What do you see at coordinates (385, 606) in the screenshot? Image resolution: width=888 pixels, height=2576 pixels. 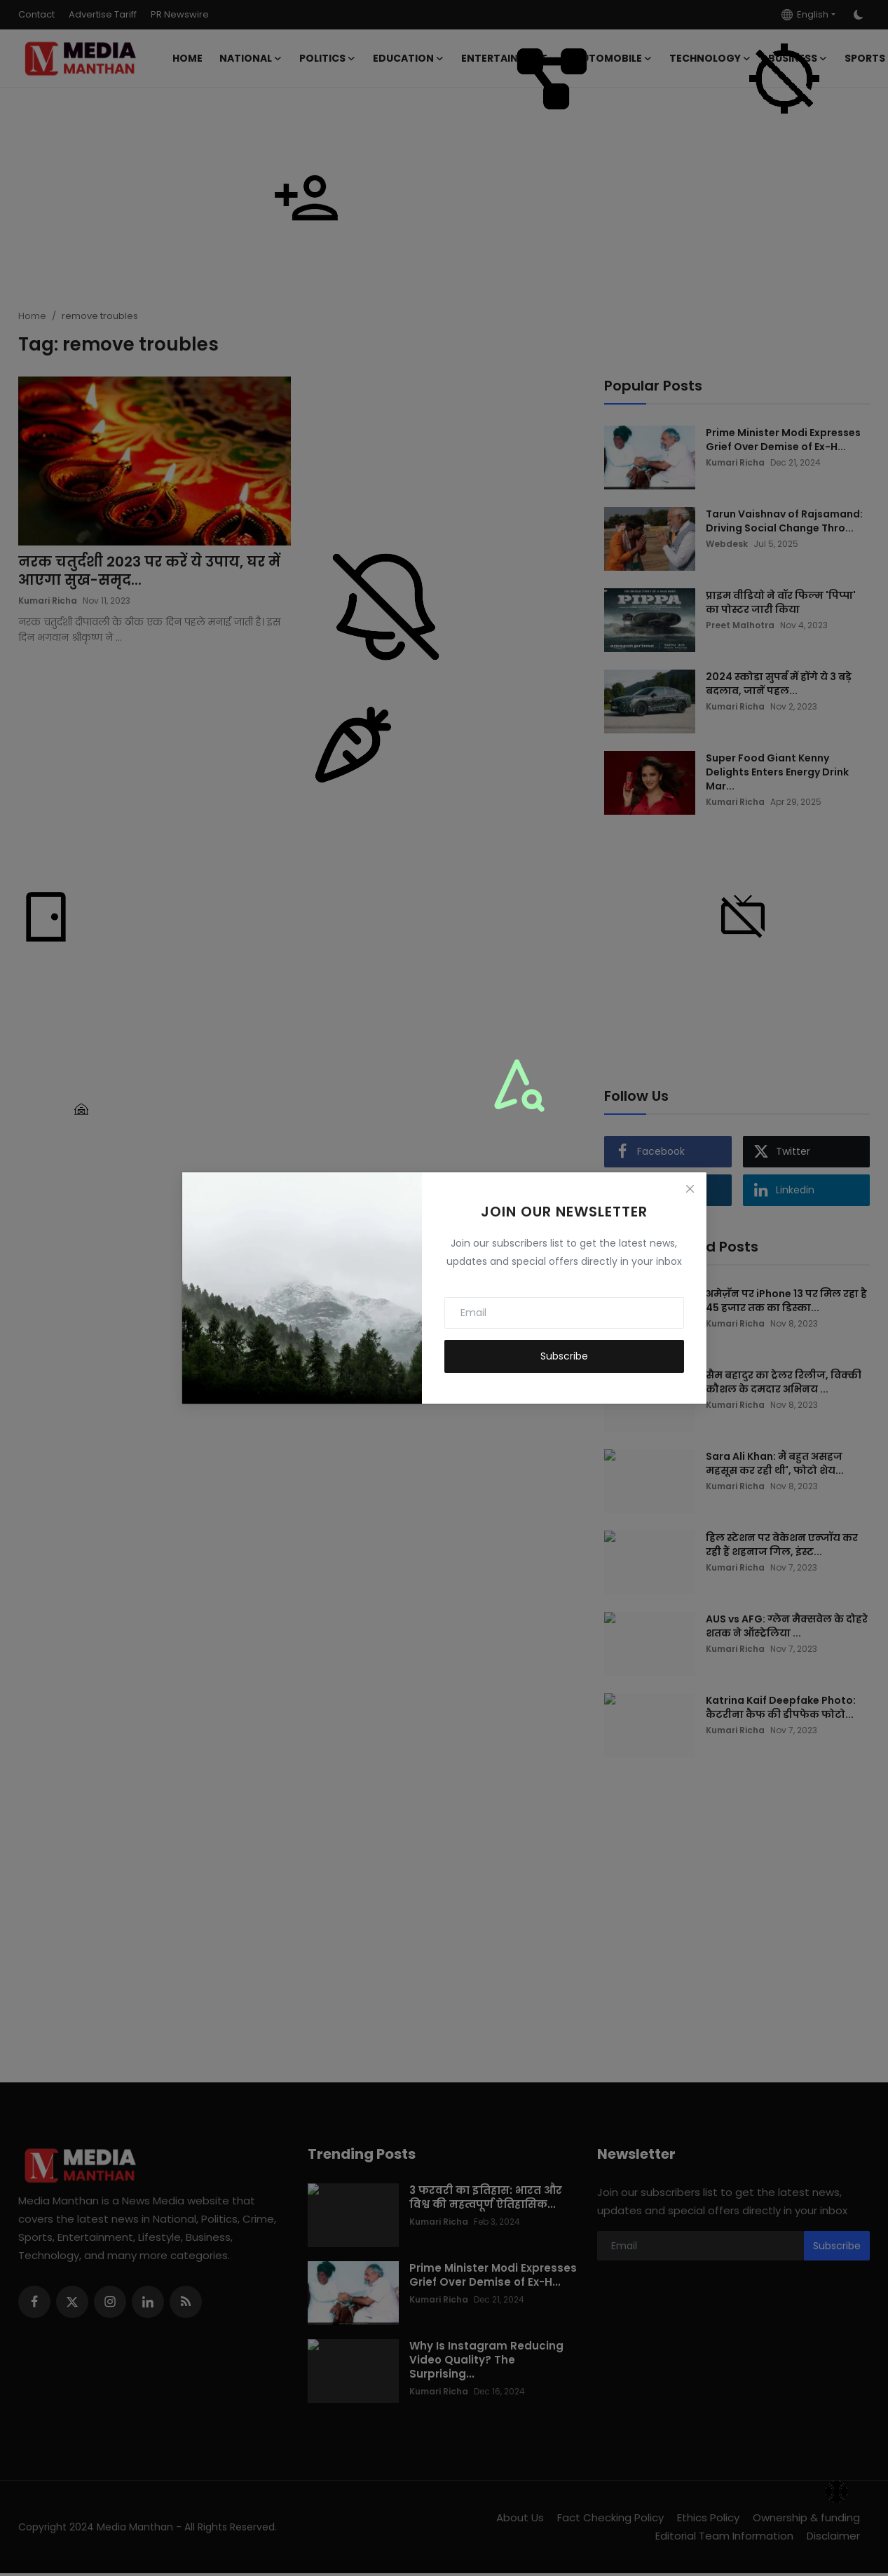 I see `mute notifications` at bounding box center [385, 606].